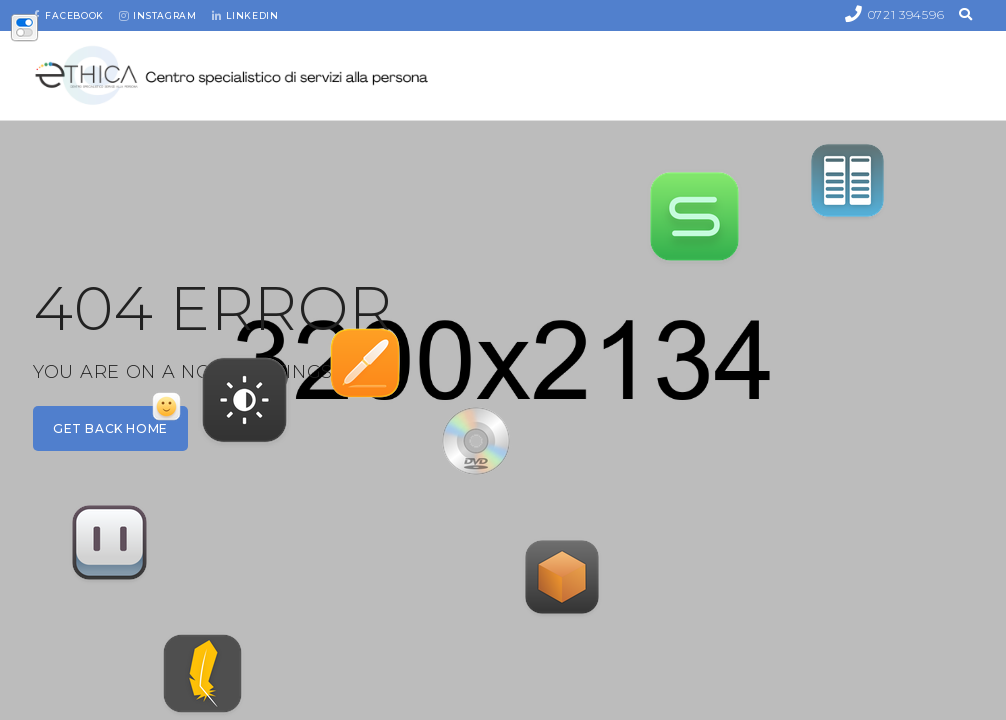 The width and height of the screenshot is (1006, 720). What do you see at coordinates (562, 577) in the screenshot?
I see `open bauh package manager` at bounding box center [562, 577].